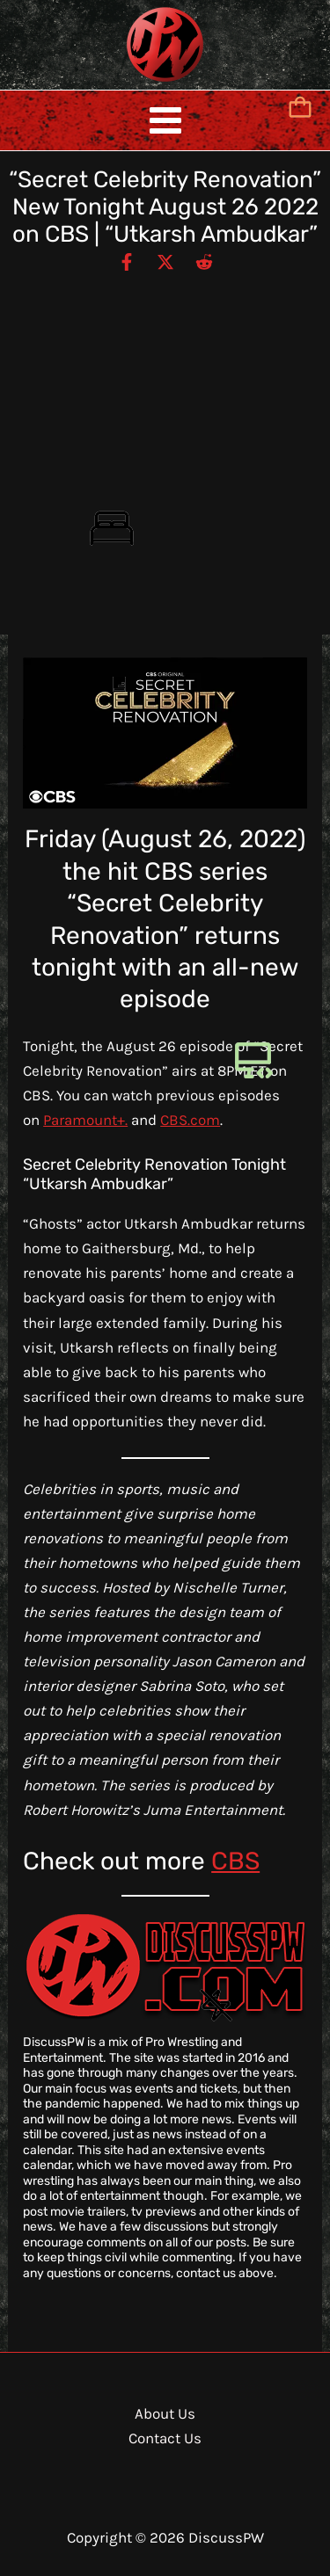  What do you see at coordinates (112, 528) in the screenshot?
I see `view hotel or accommodation options` at bounding box center [112, 528].